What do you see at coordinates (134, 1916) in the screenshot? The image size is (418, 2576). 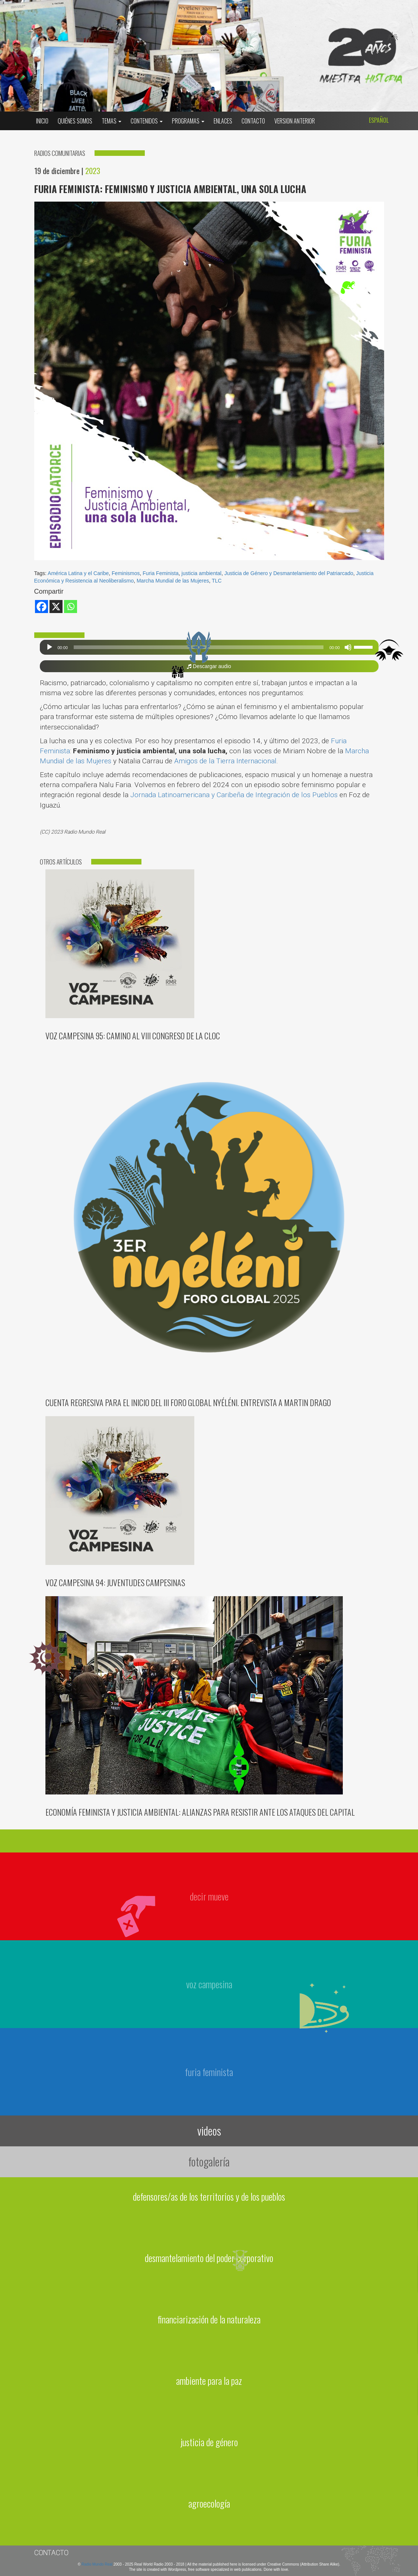 I see `discard a card from your hand` at bounding box center [134, 1916].